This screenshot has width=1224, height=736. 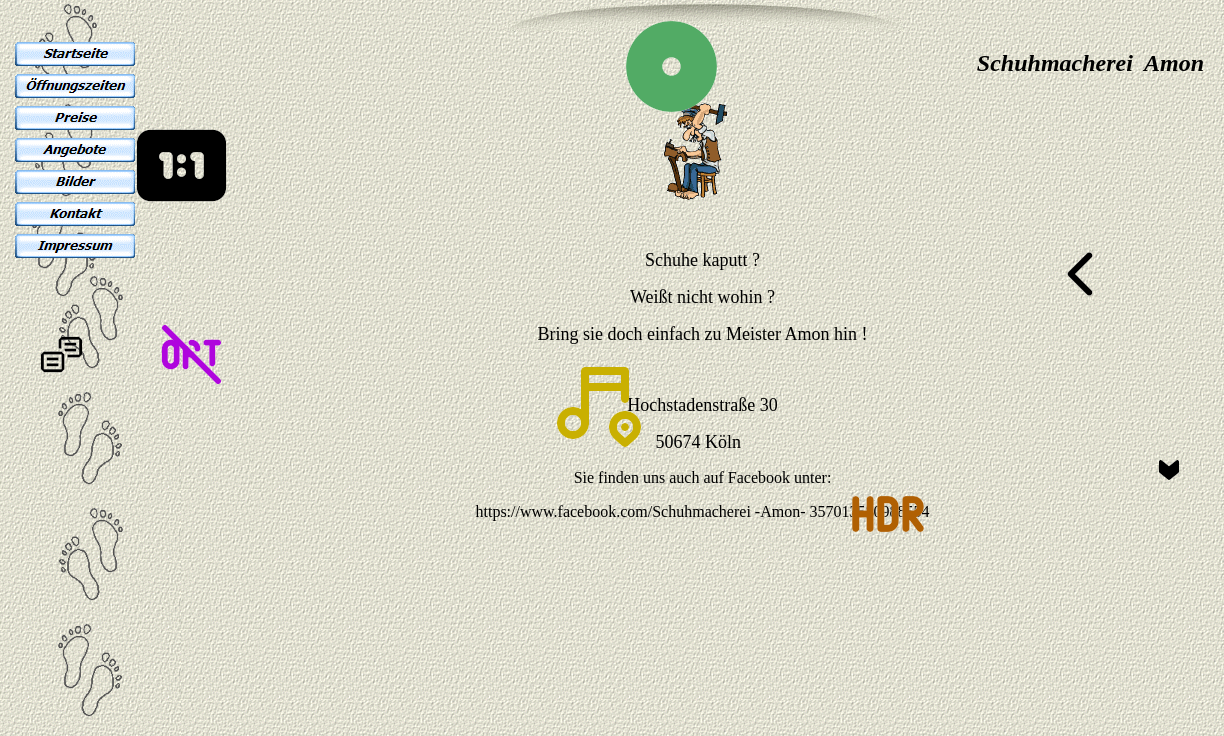 I want to click on indicates a one-to-one relationship in a database or data model, so click(x=181, y=165).